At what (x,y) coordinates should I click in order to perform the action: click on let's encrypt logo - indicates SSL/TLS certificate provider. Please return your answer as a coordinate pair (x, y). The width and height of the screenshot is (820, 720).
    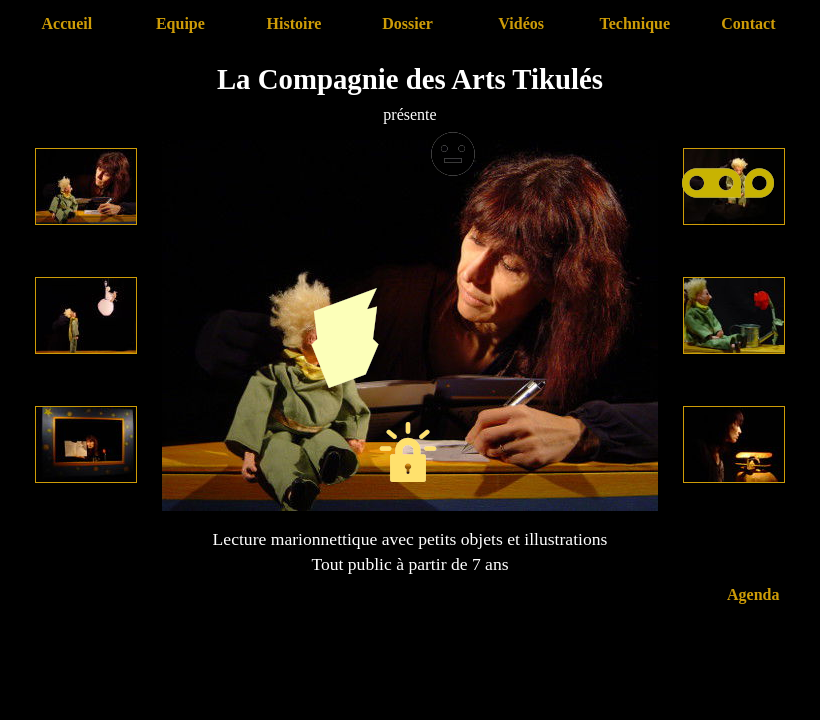
    Looking at the image, I should click on (408, 452).